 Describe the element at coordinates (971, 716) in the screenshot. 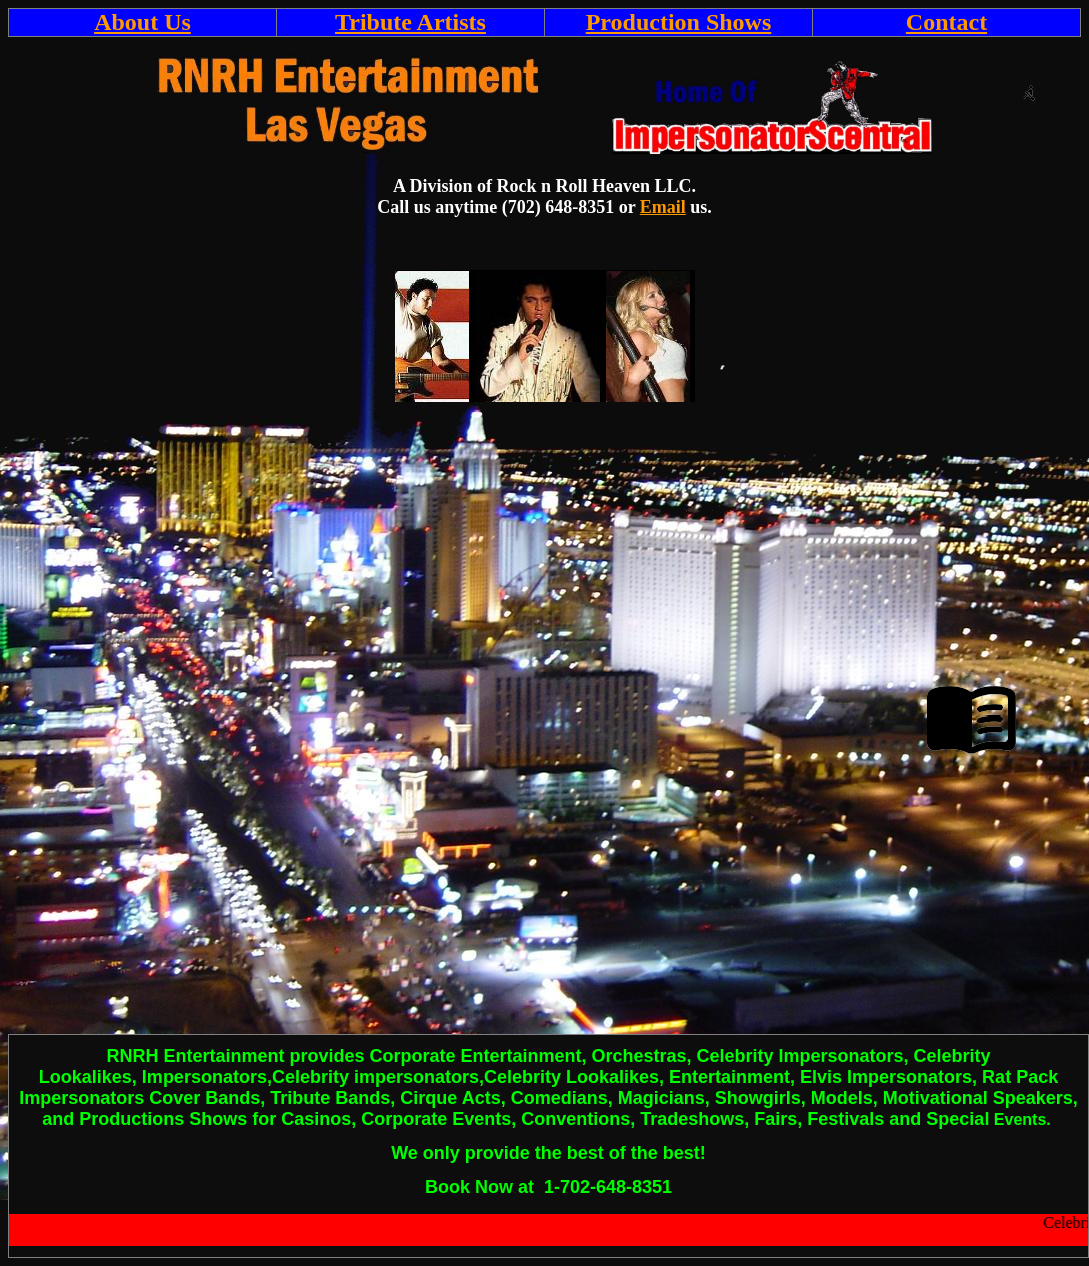

I see `open menu or documentation` at that location.